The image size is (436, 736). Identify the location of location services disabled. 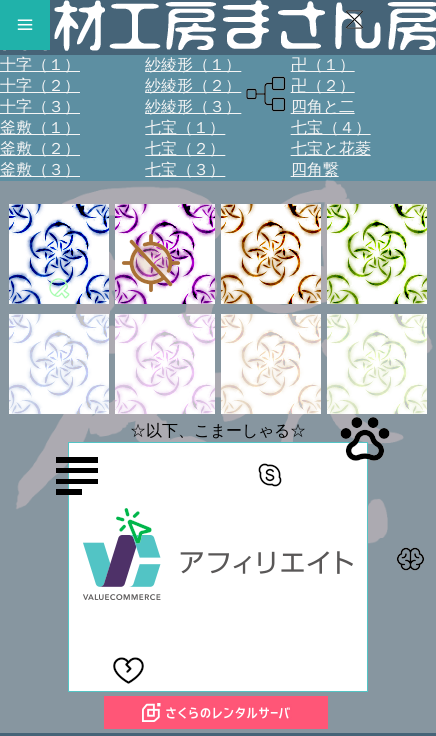
(151, 263).